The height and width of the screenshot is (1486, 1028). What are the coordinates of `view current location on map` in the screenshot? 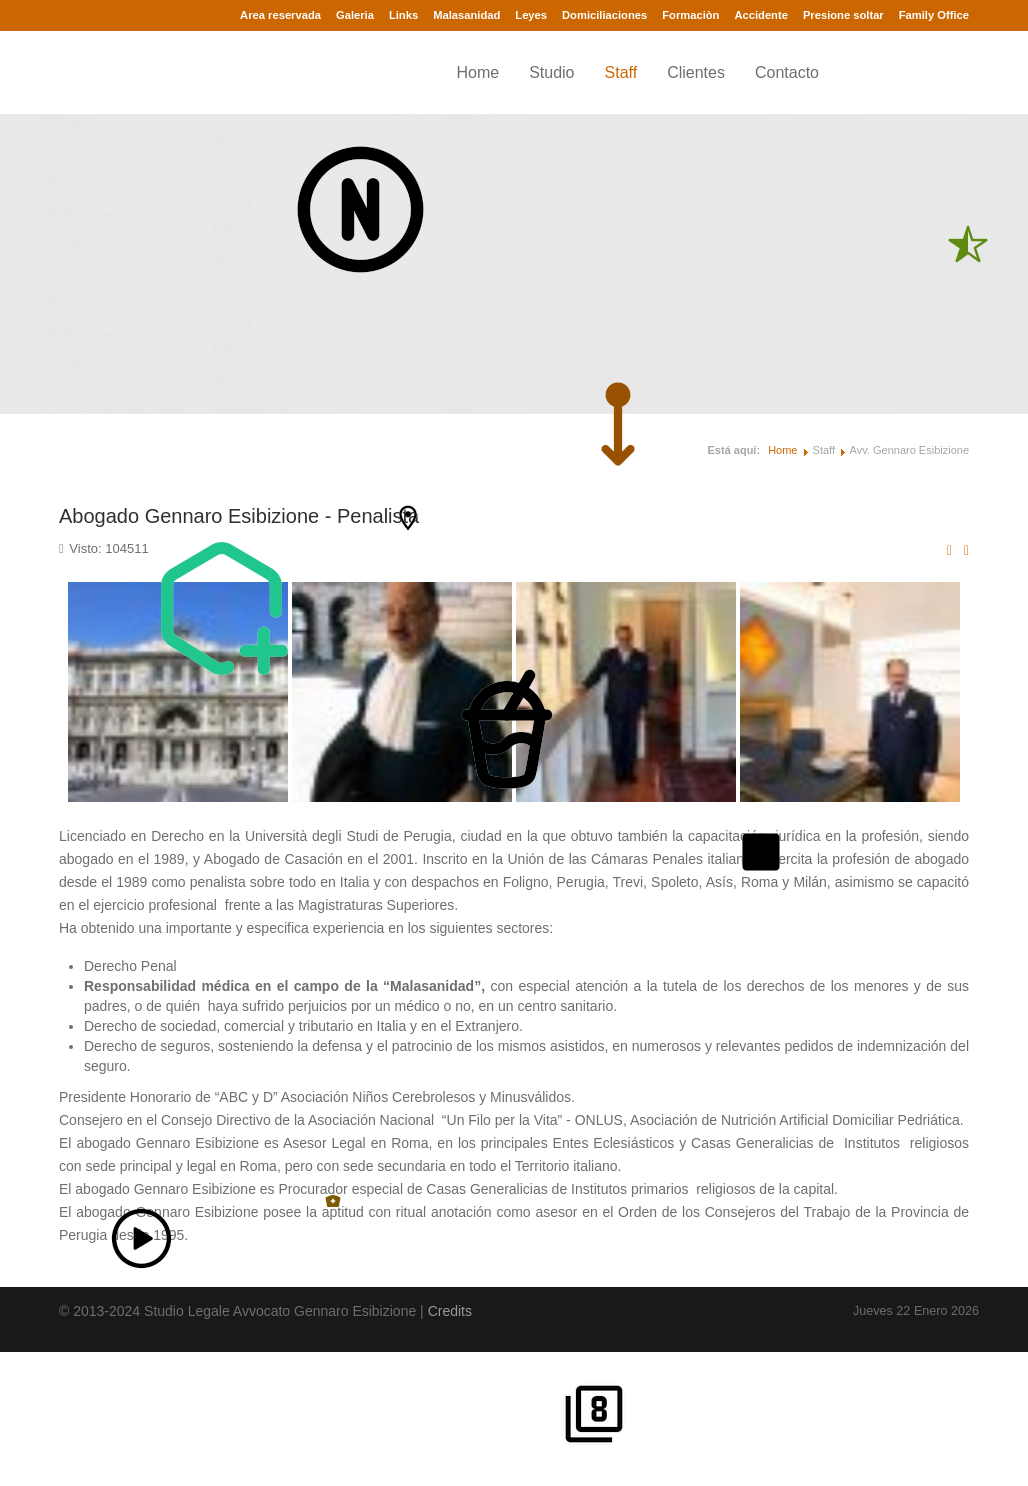 It's located at (408, 518).